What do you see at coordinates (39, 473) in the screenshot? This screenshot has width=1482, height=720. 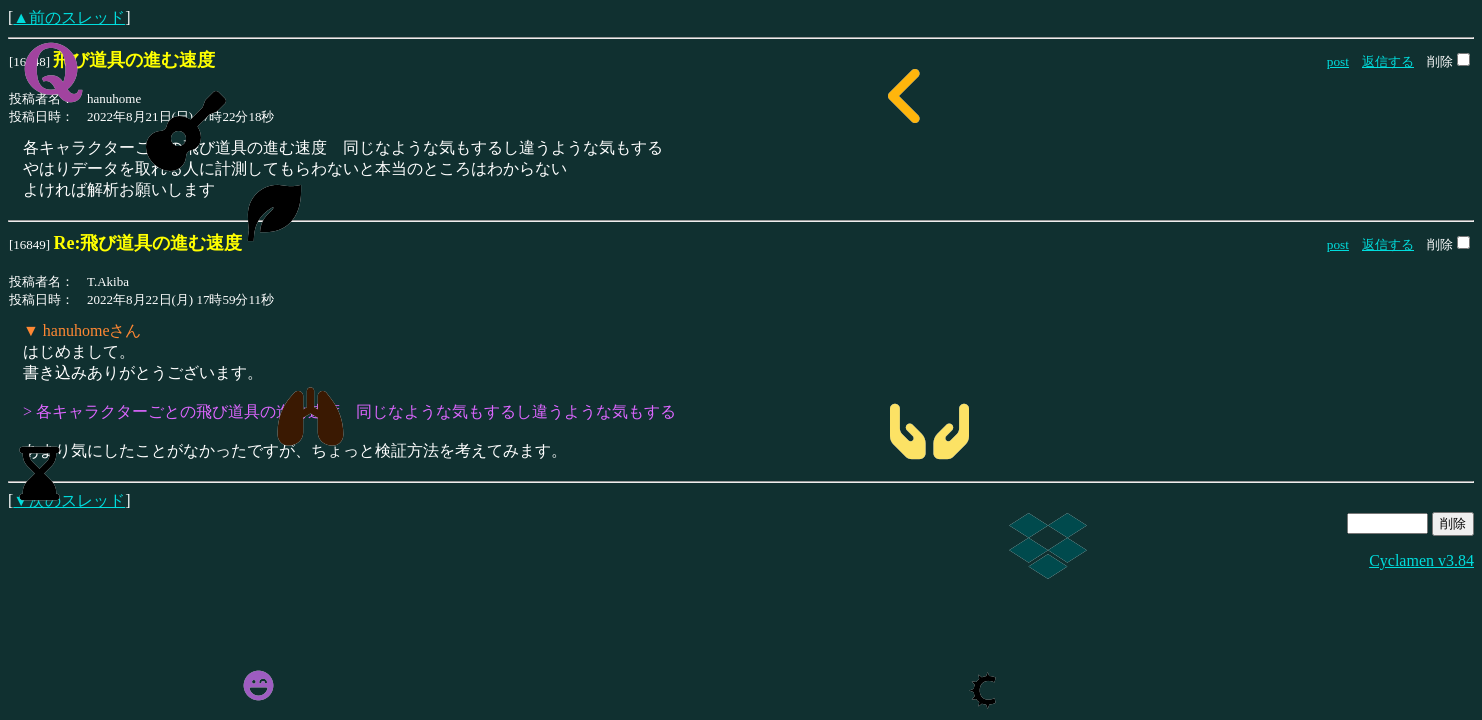 I see `indicates time remaining or countdown in progress` at bounding box center [39, 473].